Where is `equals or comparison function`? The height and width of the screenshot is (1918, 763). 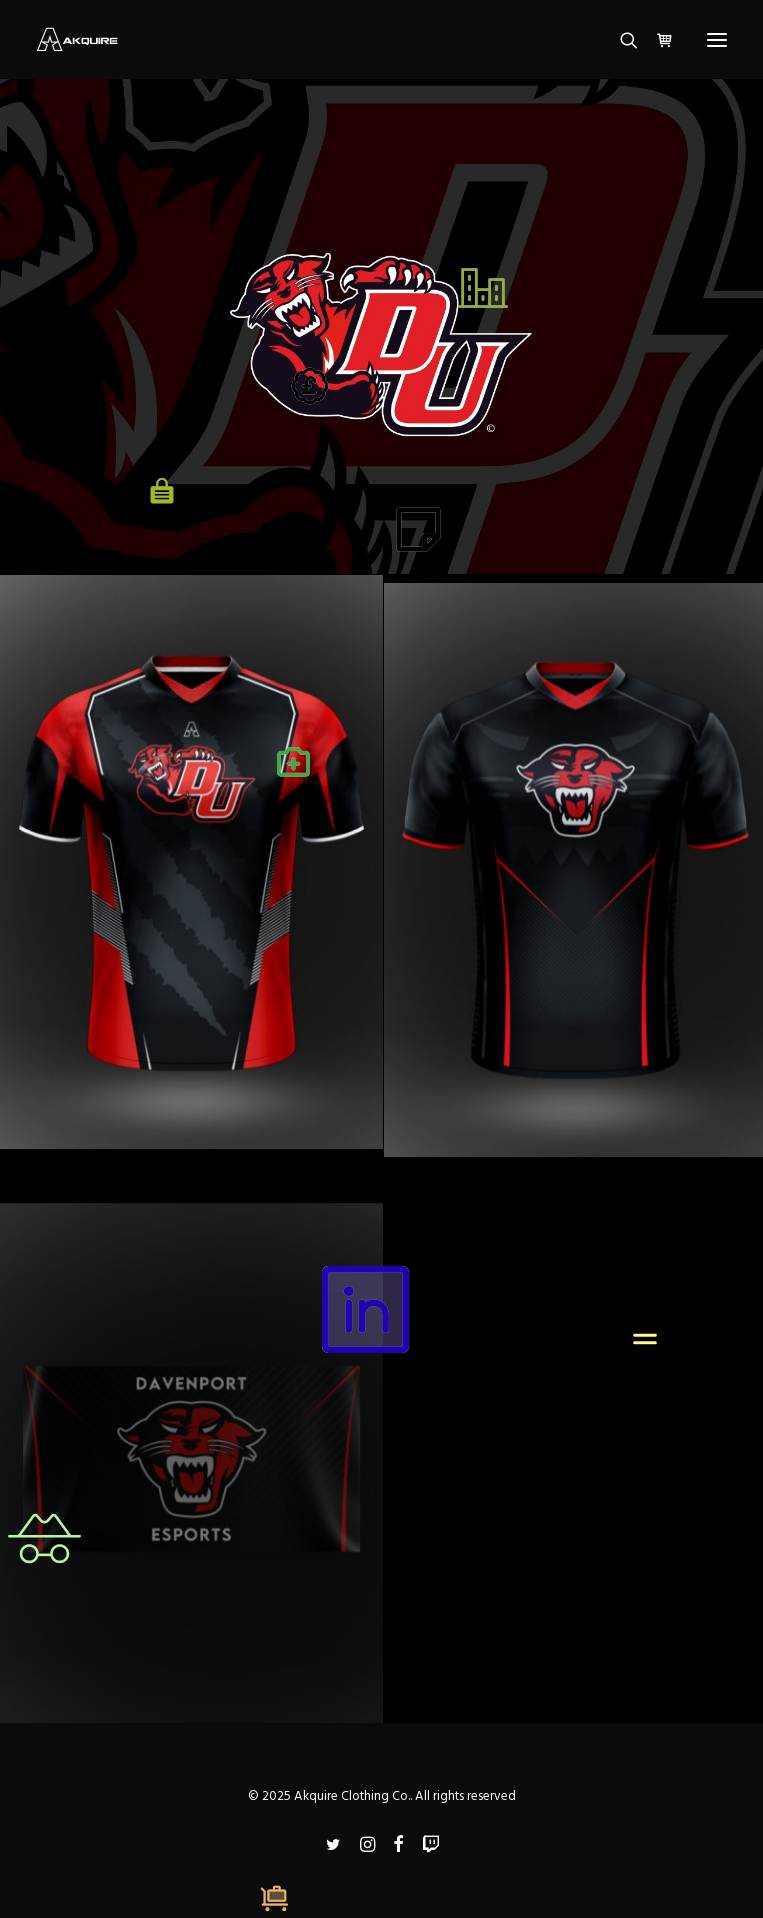
equals or comparison function is located at coordinates (645, 1339).